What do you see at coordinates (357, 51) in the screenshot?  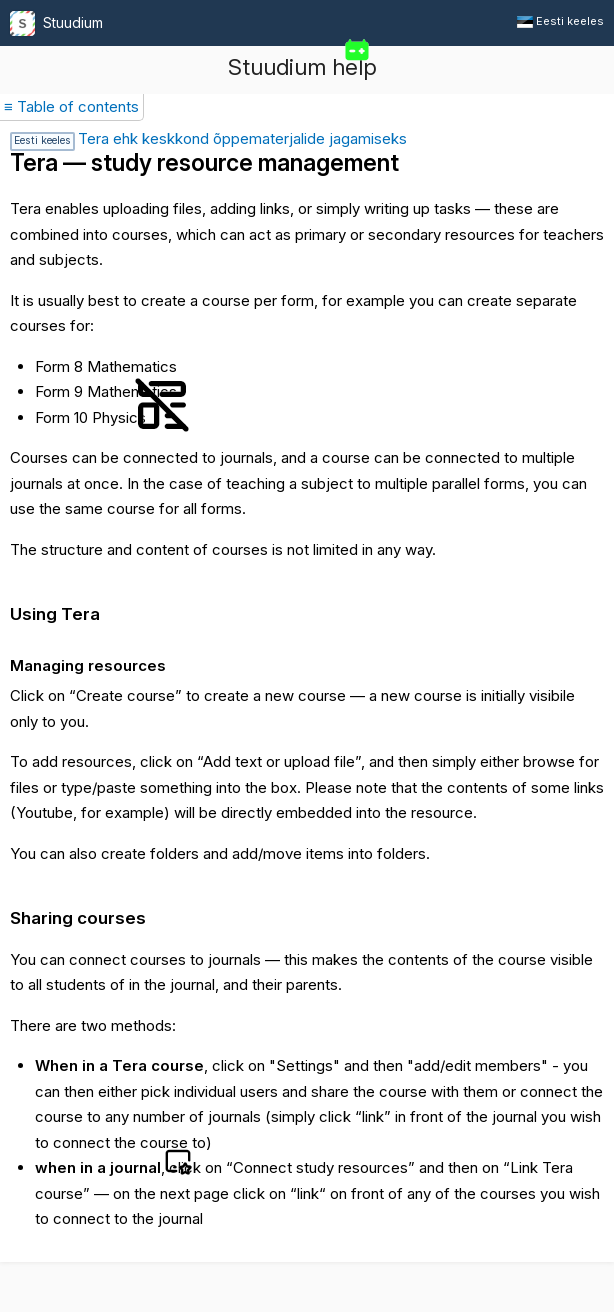 I see `indicates vehicle battery status` at bounding box center [357, 51].